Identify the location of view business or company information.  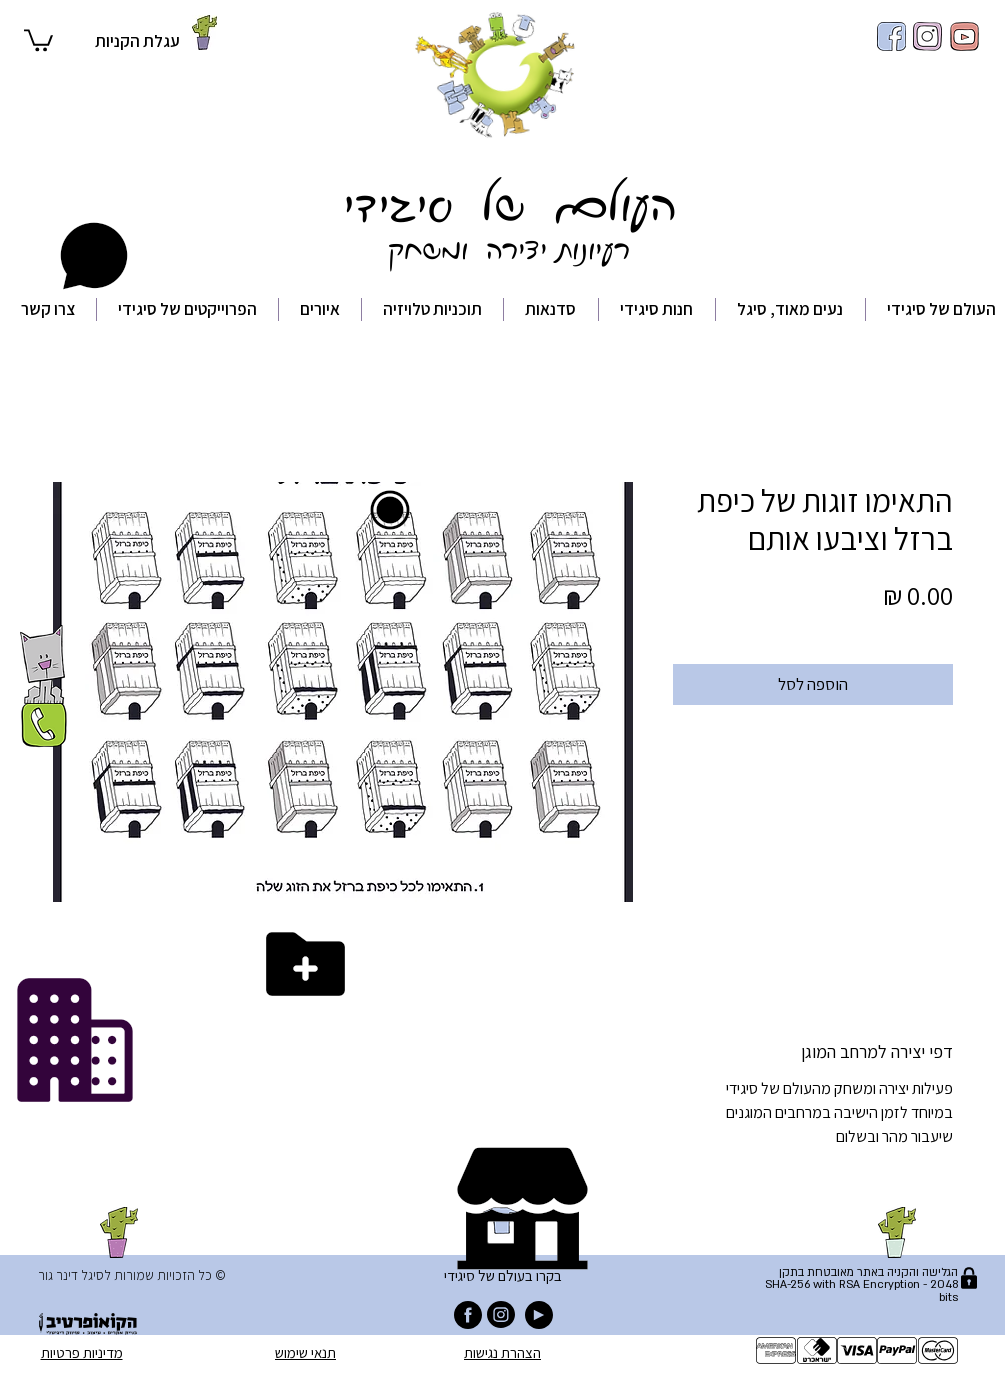
(75, 1040).